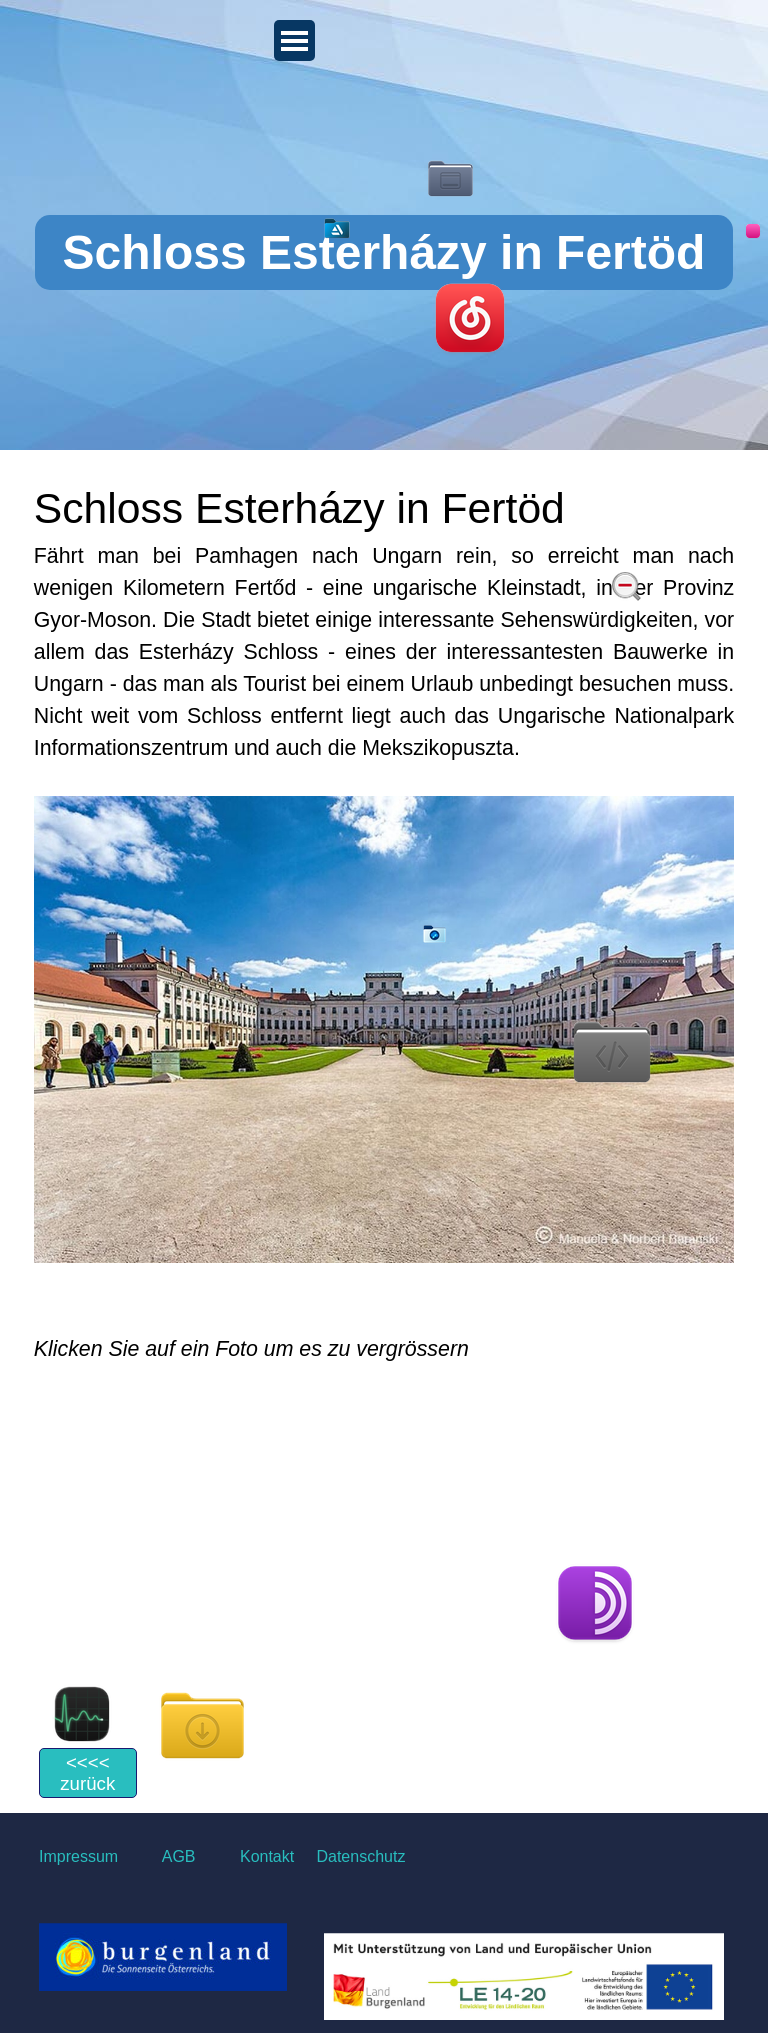  What do you see at coordinates (434, 934) in the screenshot?
I see `open microsoft iot plug and play folder` at bounding box center [434, 934].